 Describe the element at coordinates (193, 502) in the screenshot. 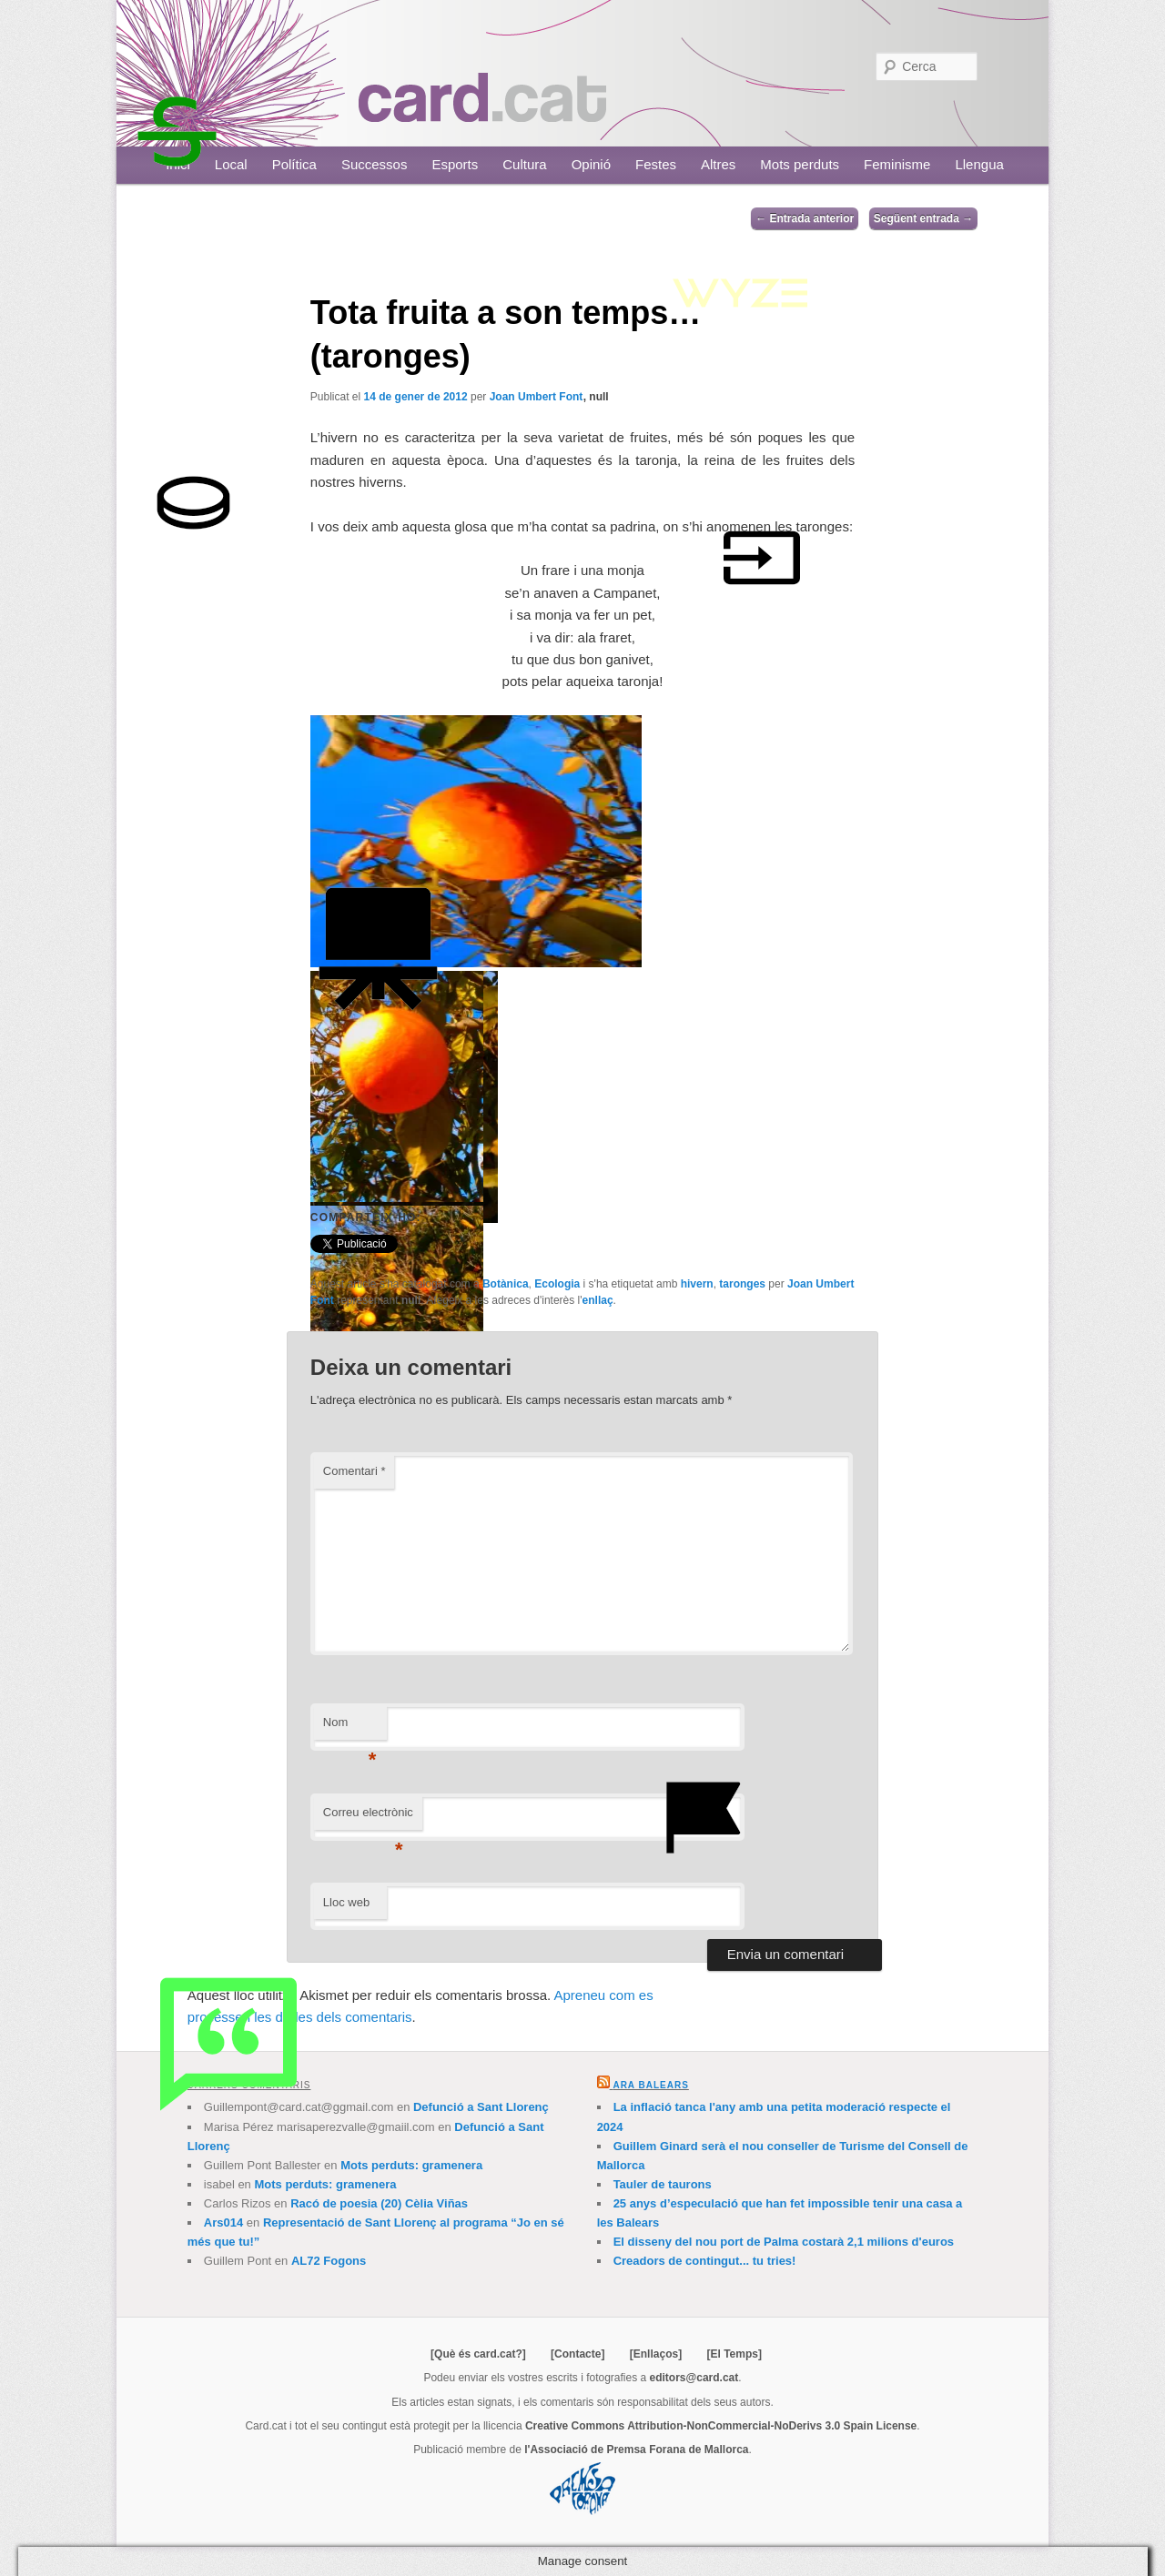

I see `view your coin balance or currency` at that location.